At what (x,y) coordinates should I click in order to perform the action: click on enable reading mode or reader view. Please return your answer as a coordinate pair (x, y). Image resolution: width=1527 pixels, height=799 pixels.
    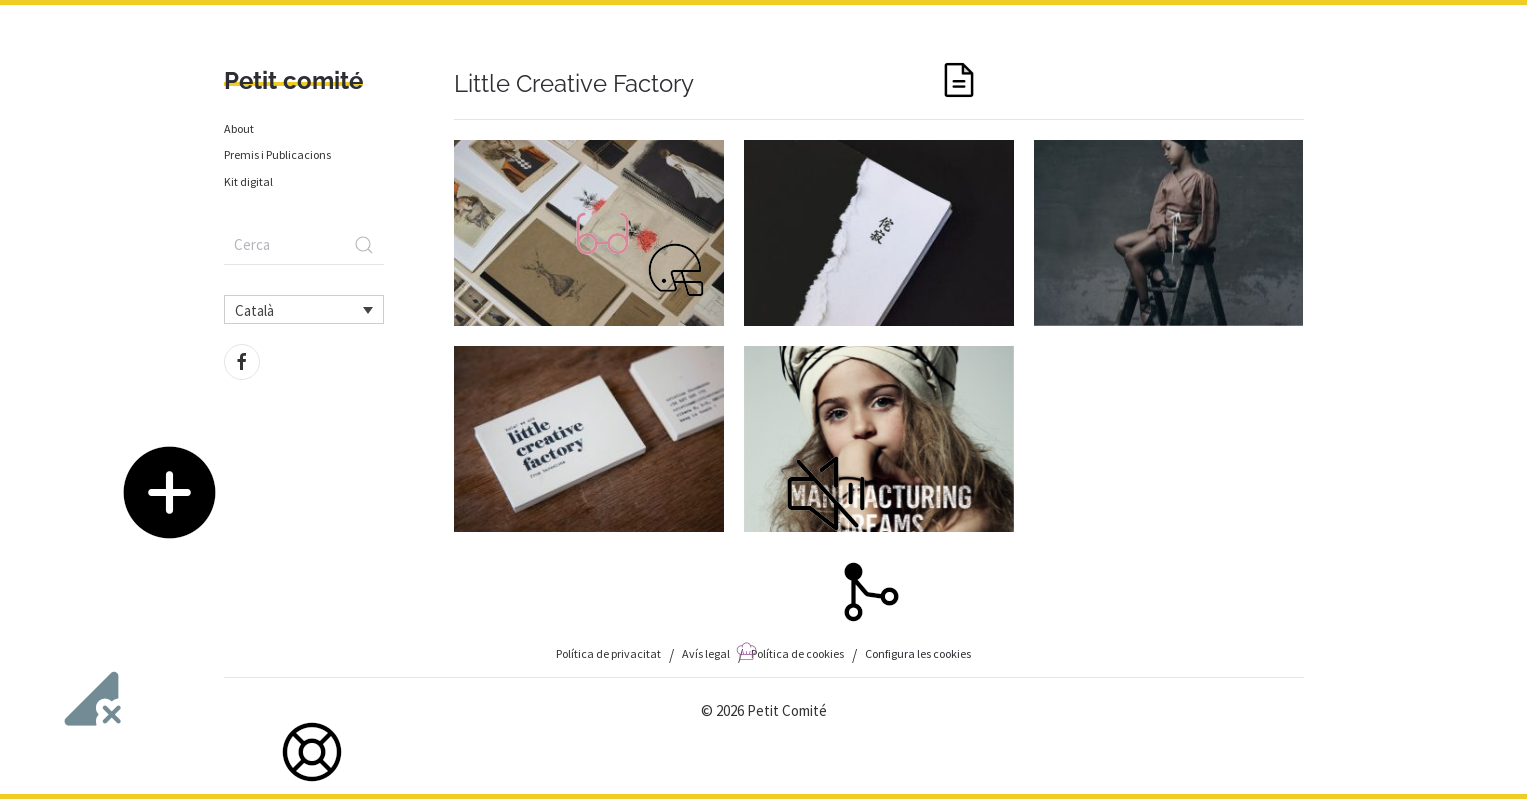
    Looking at the image, I should click on (602, 234).